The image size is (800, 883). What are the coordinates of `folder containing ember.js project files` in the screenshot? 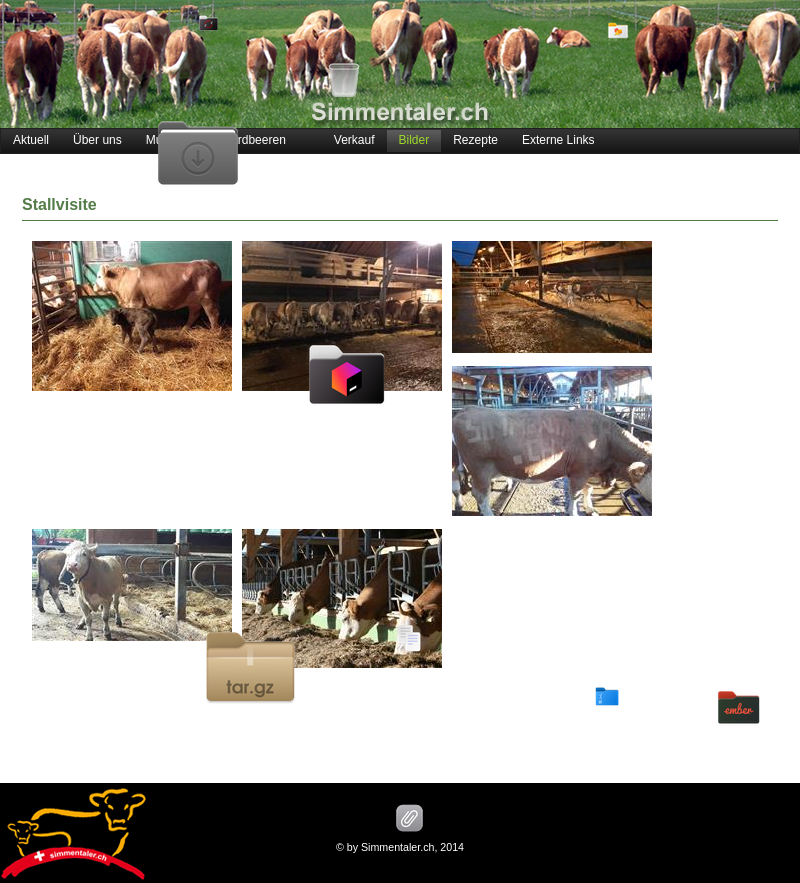 It's located at (738, 708).